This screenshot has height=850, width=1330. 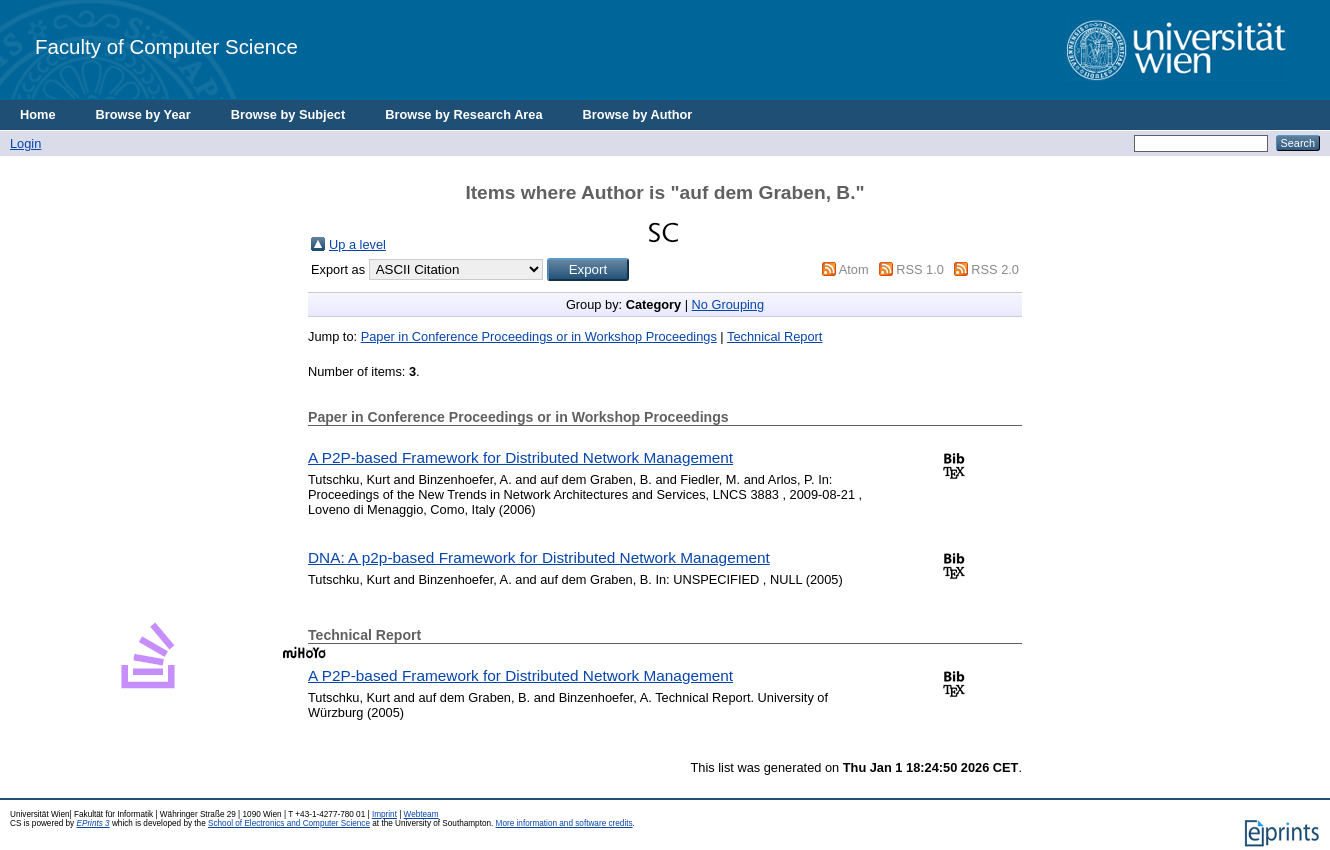 What do you see at coordinates (304, 652) in the screenshot?
I see `visit miHoYo's official website or portal` at bounding box center [304, 652].